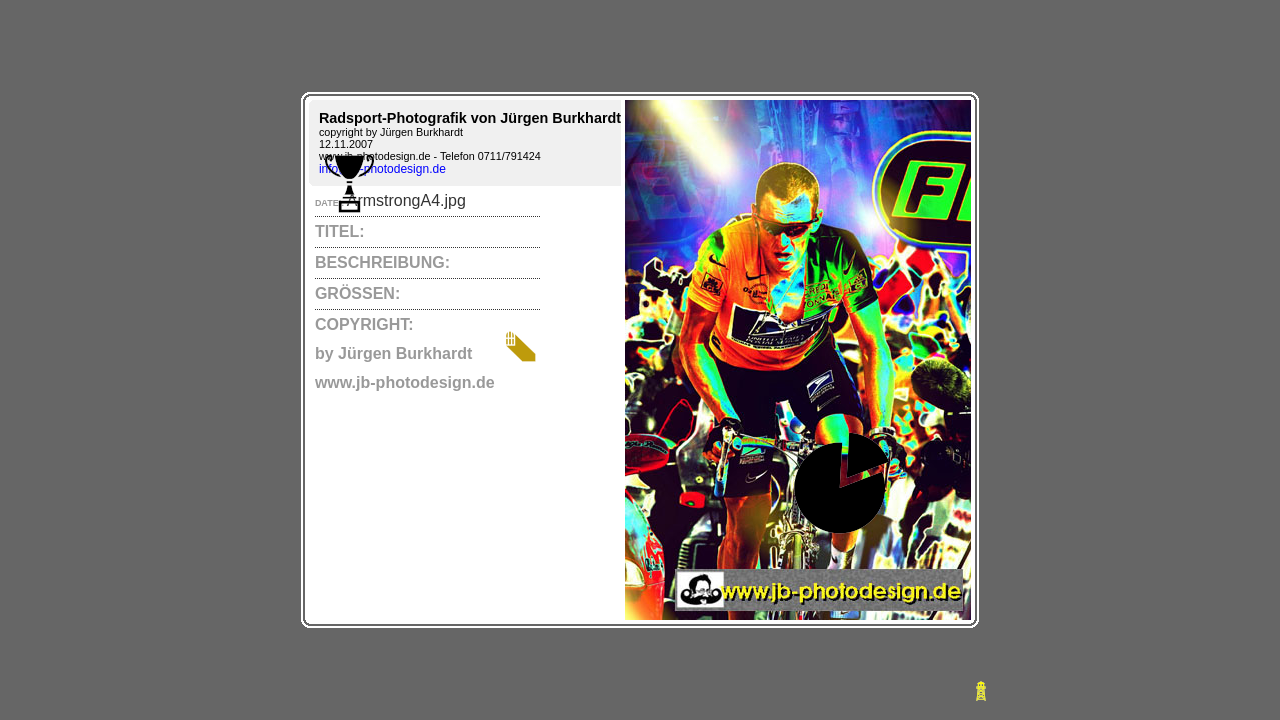 This screenshot has height=720, width=1280. I want to click on view analytics or statistics breakdown, so click(842, 483).